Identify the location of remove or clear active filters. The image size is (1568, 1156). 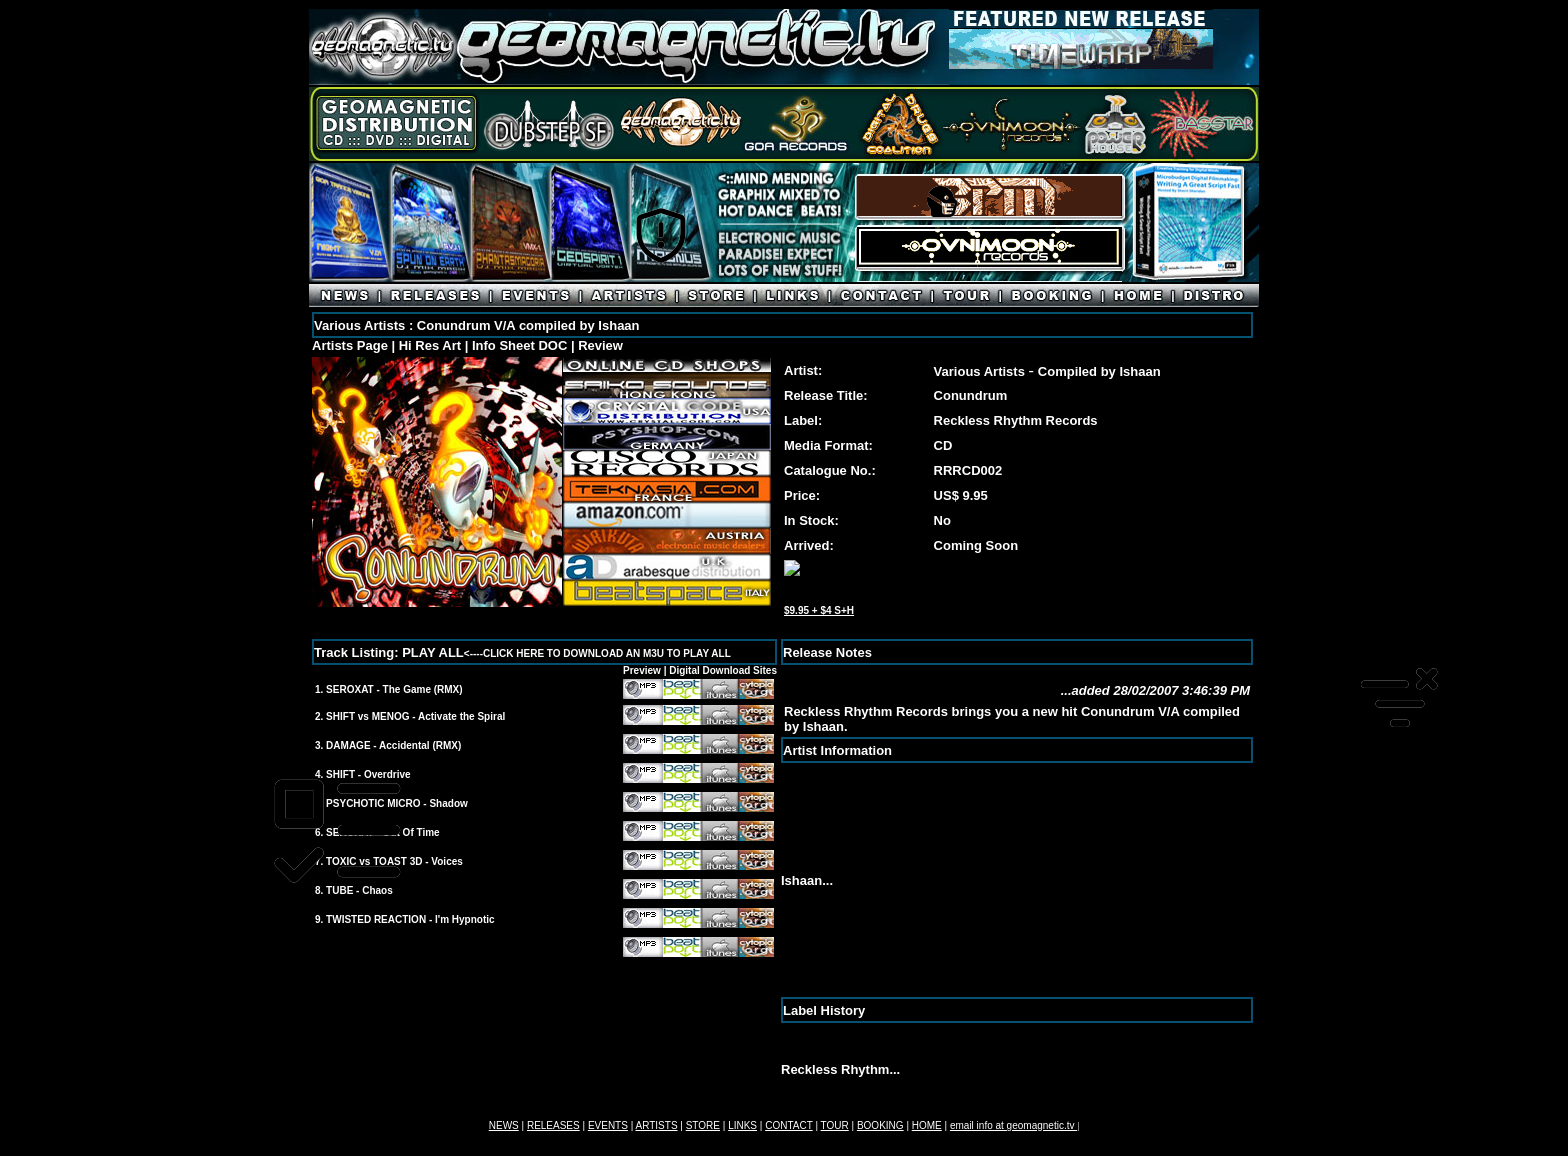
(1400, 705).